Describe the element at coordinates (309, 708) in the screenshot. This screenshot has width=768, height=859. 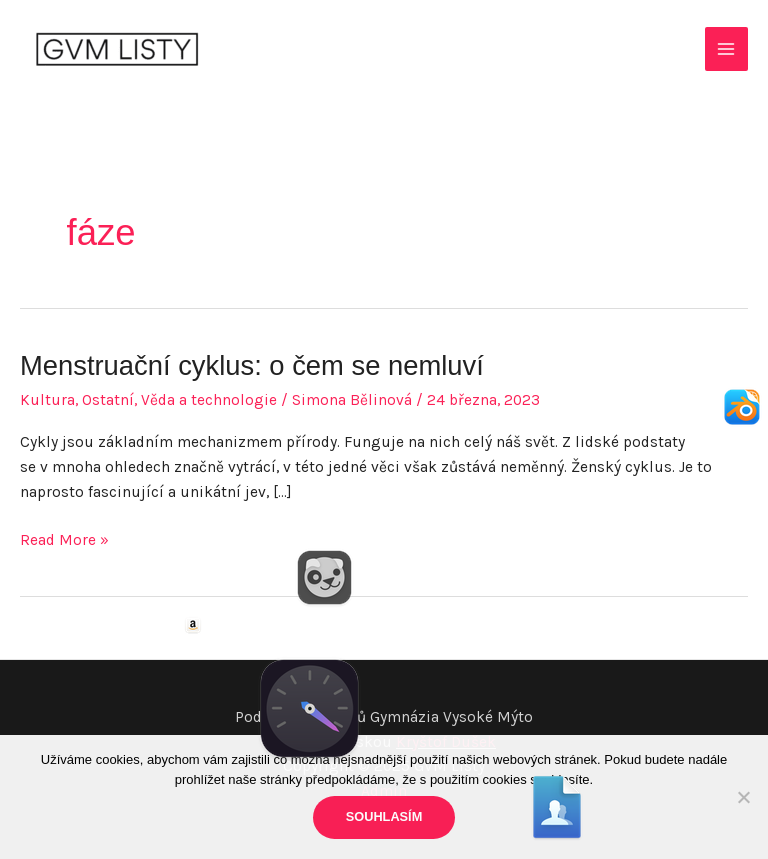
I see `open speedtest app to measure internet speed` at that location.